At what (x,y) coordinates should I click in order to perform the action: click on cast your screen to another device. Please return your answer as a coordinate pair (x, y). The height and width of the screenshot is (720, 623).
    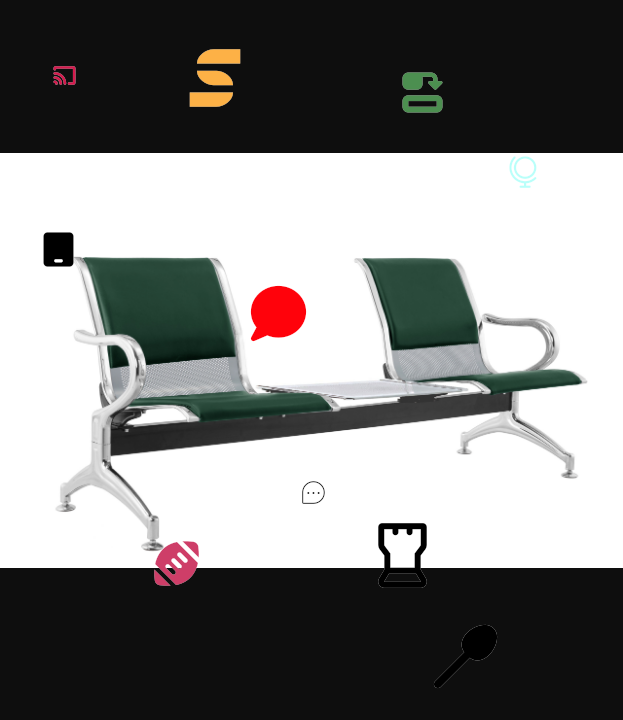
    Looking at the image, I should click on (64, 75).